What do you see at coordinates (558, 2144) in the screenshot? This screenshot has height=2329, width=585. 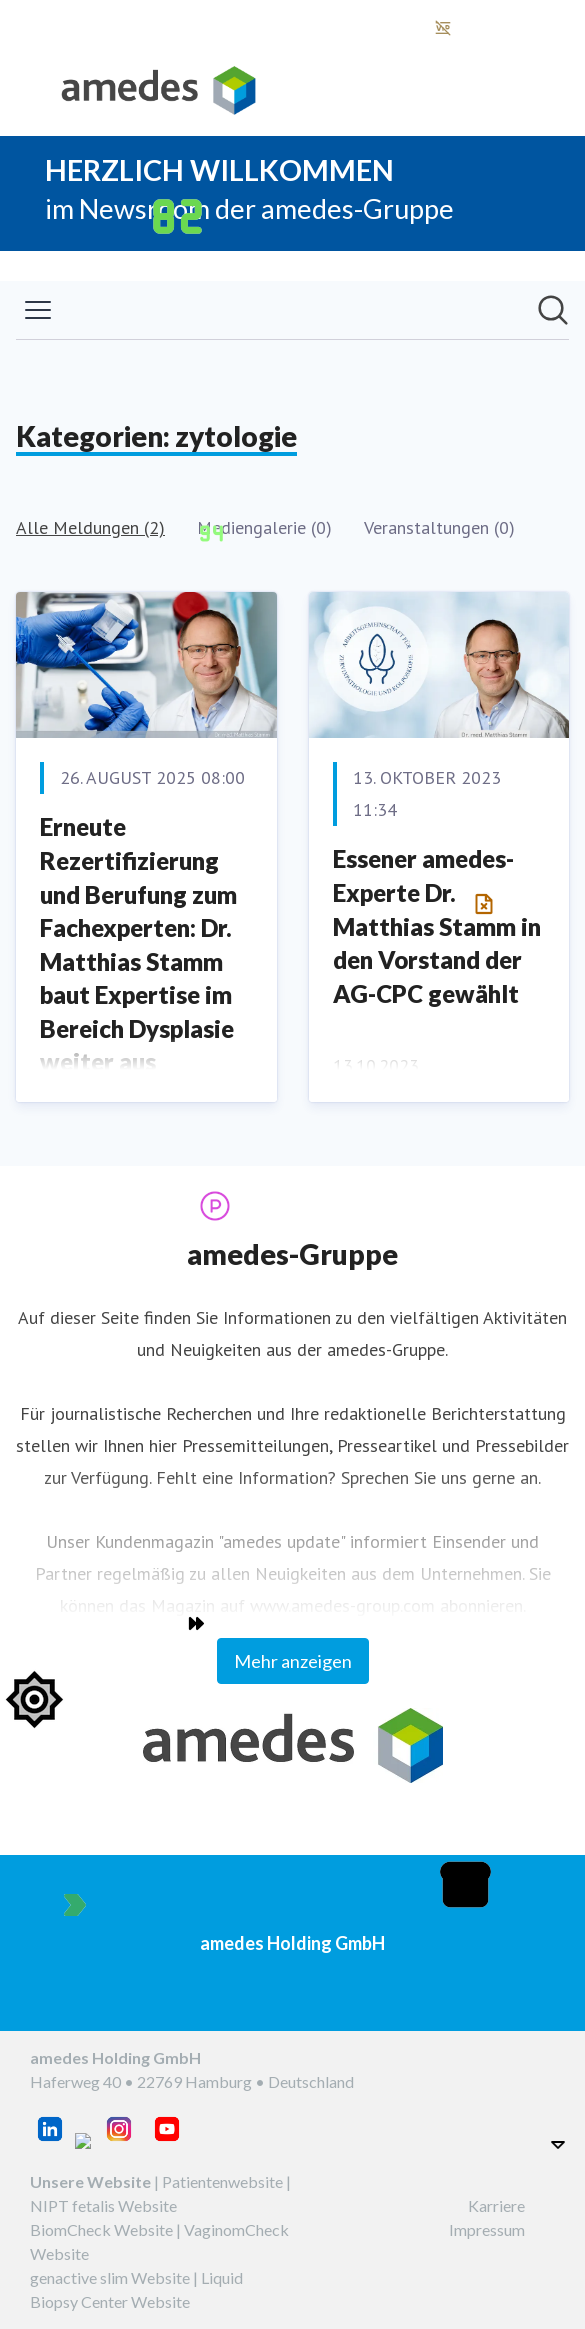 I see `expand dropdown menu` at bounding box center [558, 2144].